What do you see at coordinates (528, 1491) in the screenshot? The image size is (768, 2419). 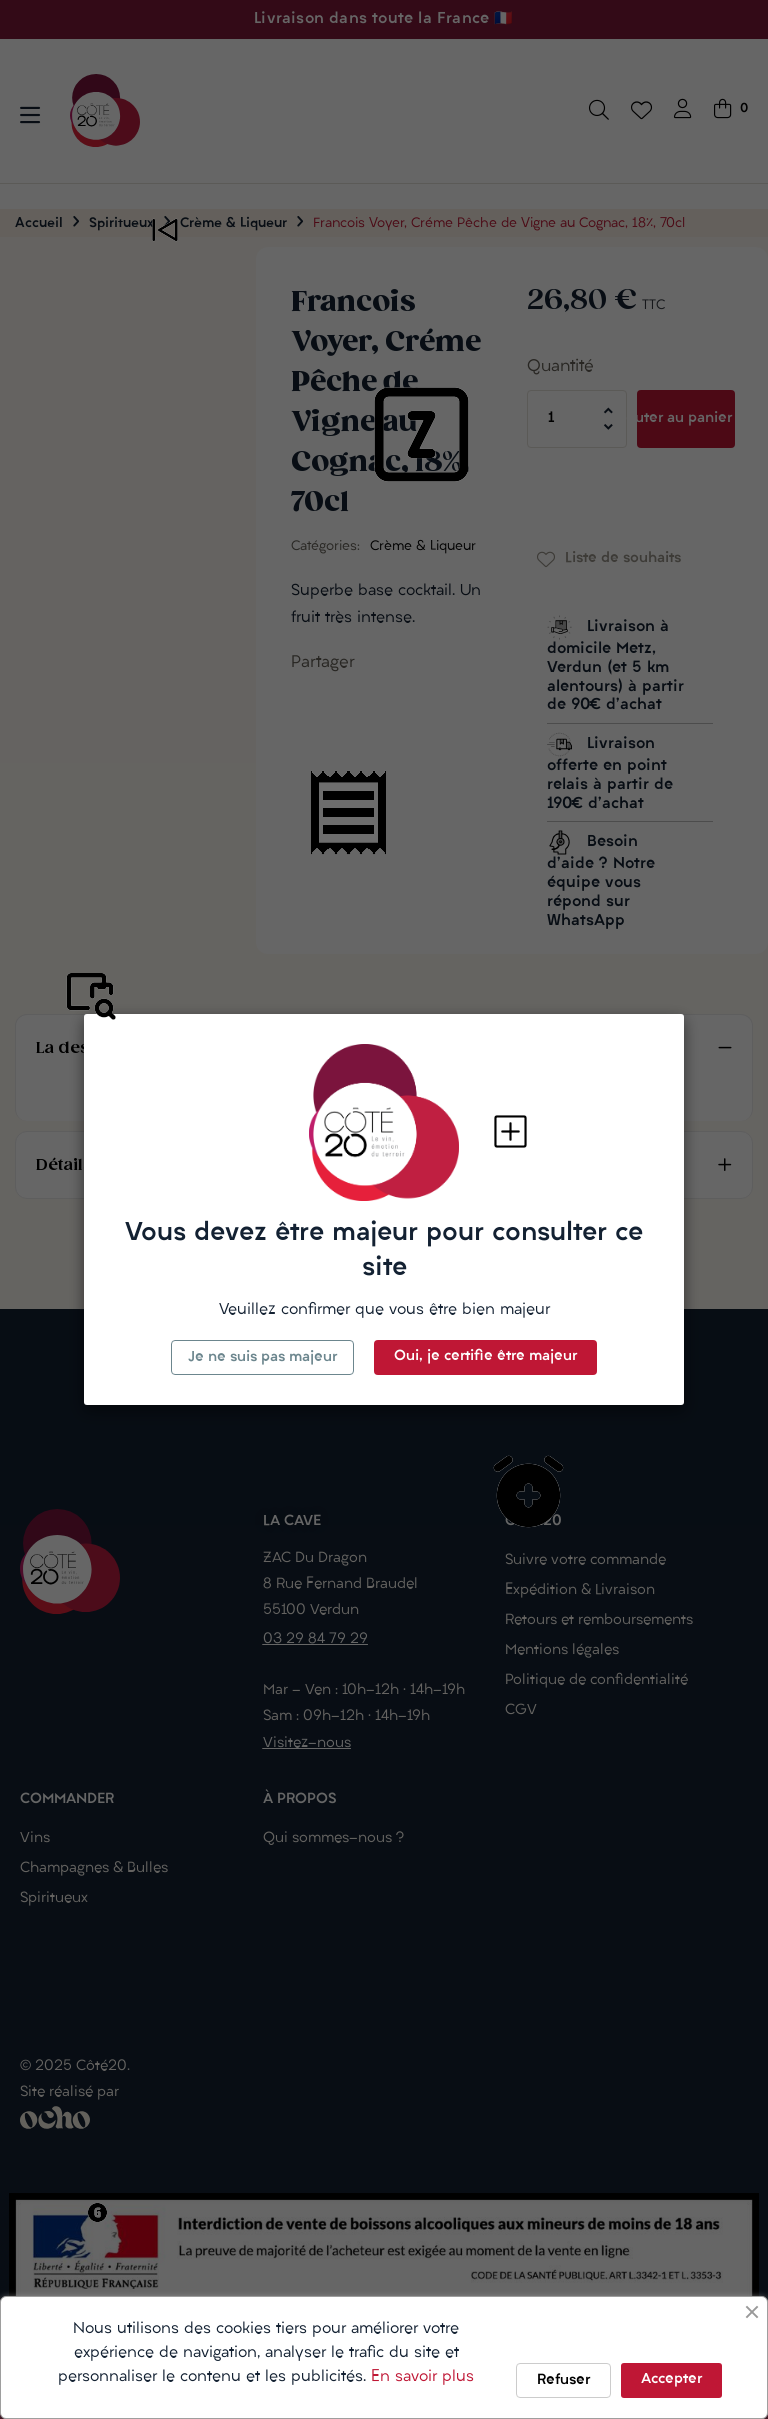 I see `add a new alarm` at bounding box center [528, 1491].